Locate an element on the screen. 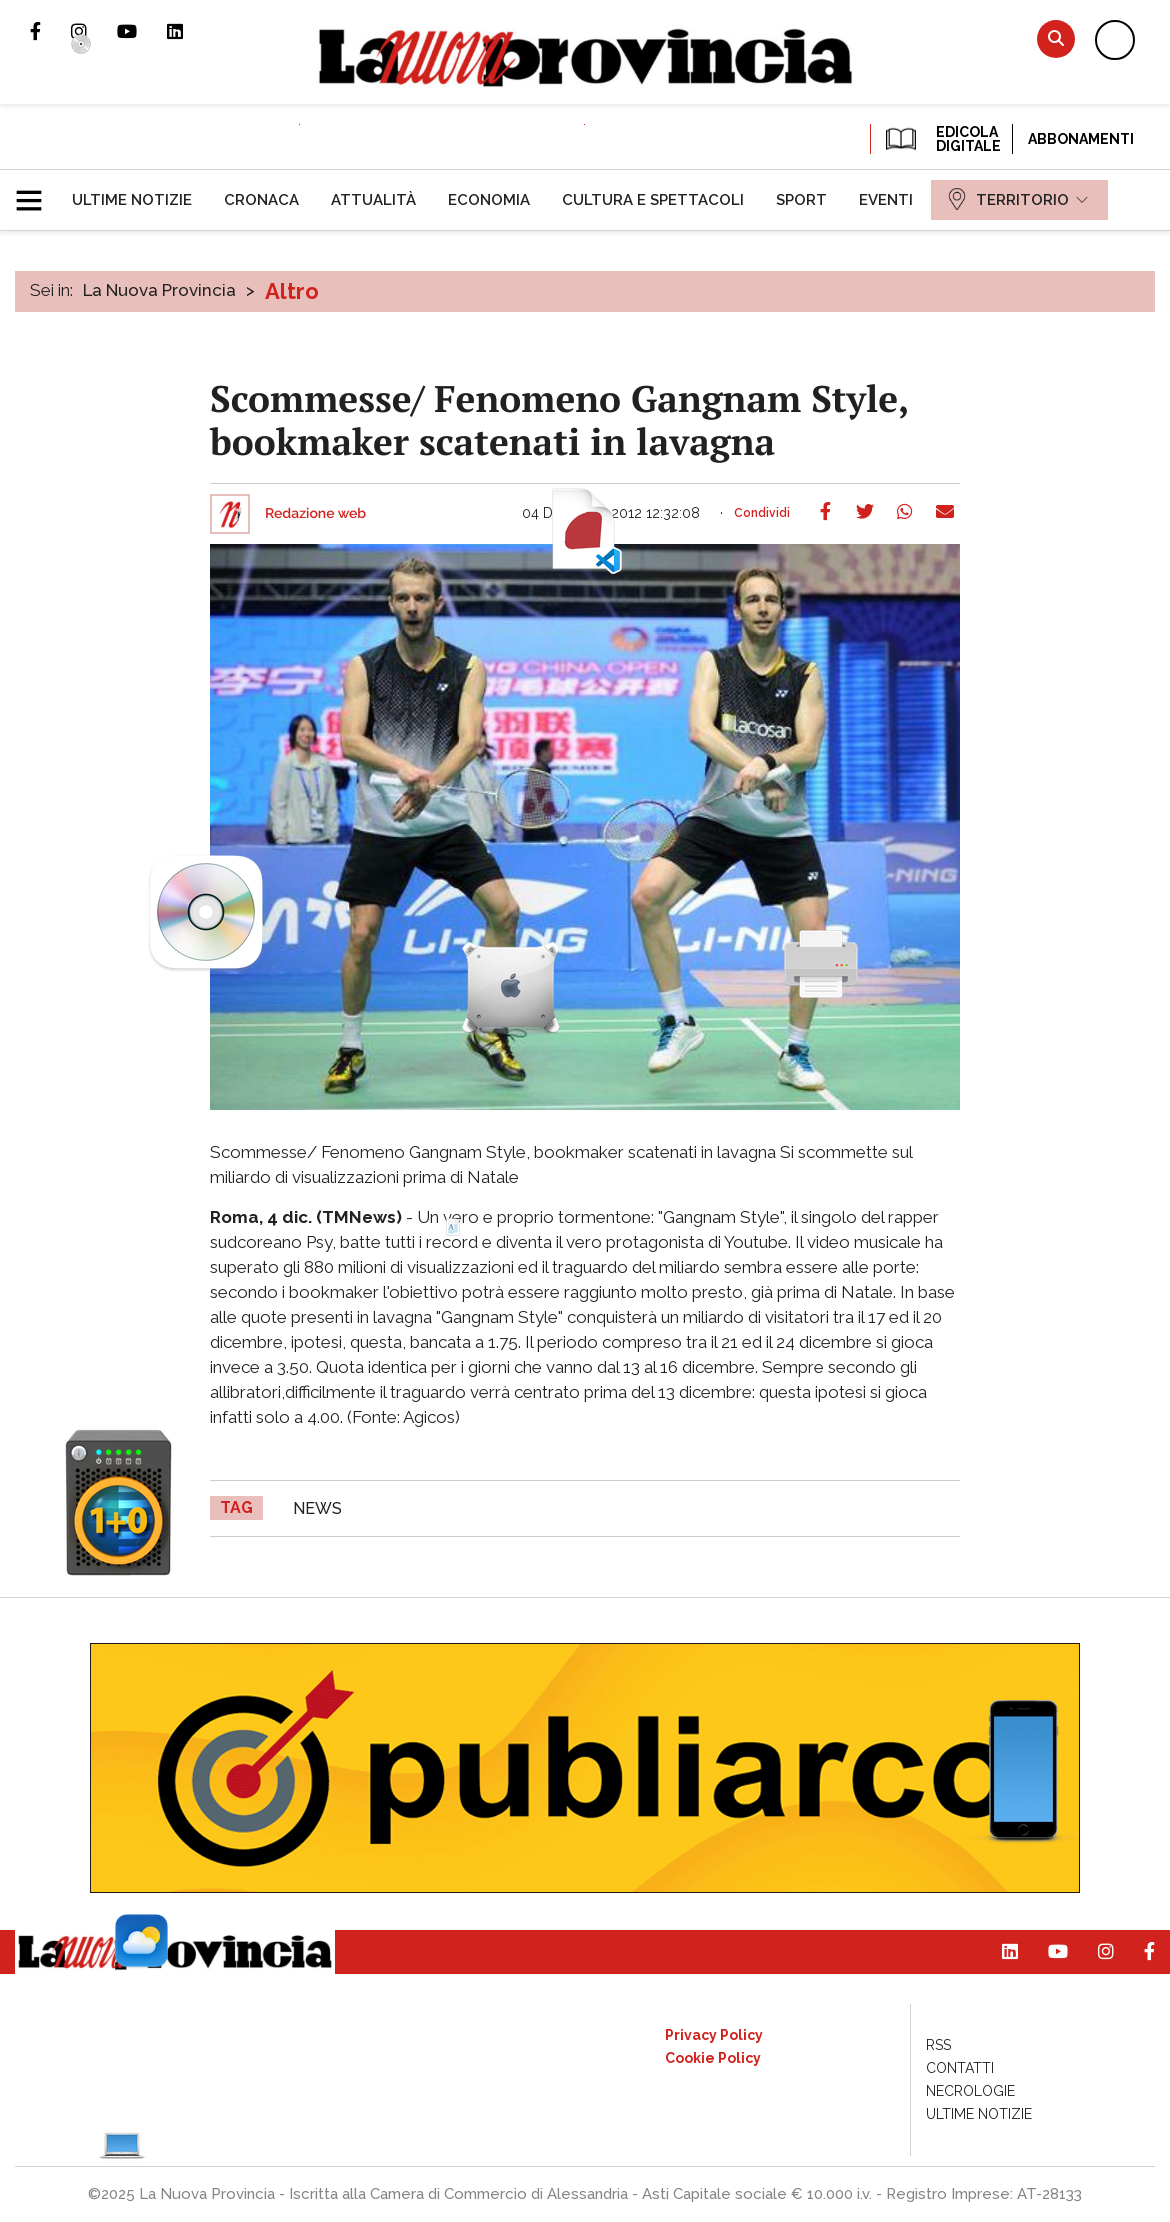  open the weather app is located at coordinates (141, 1940).